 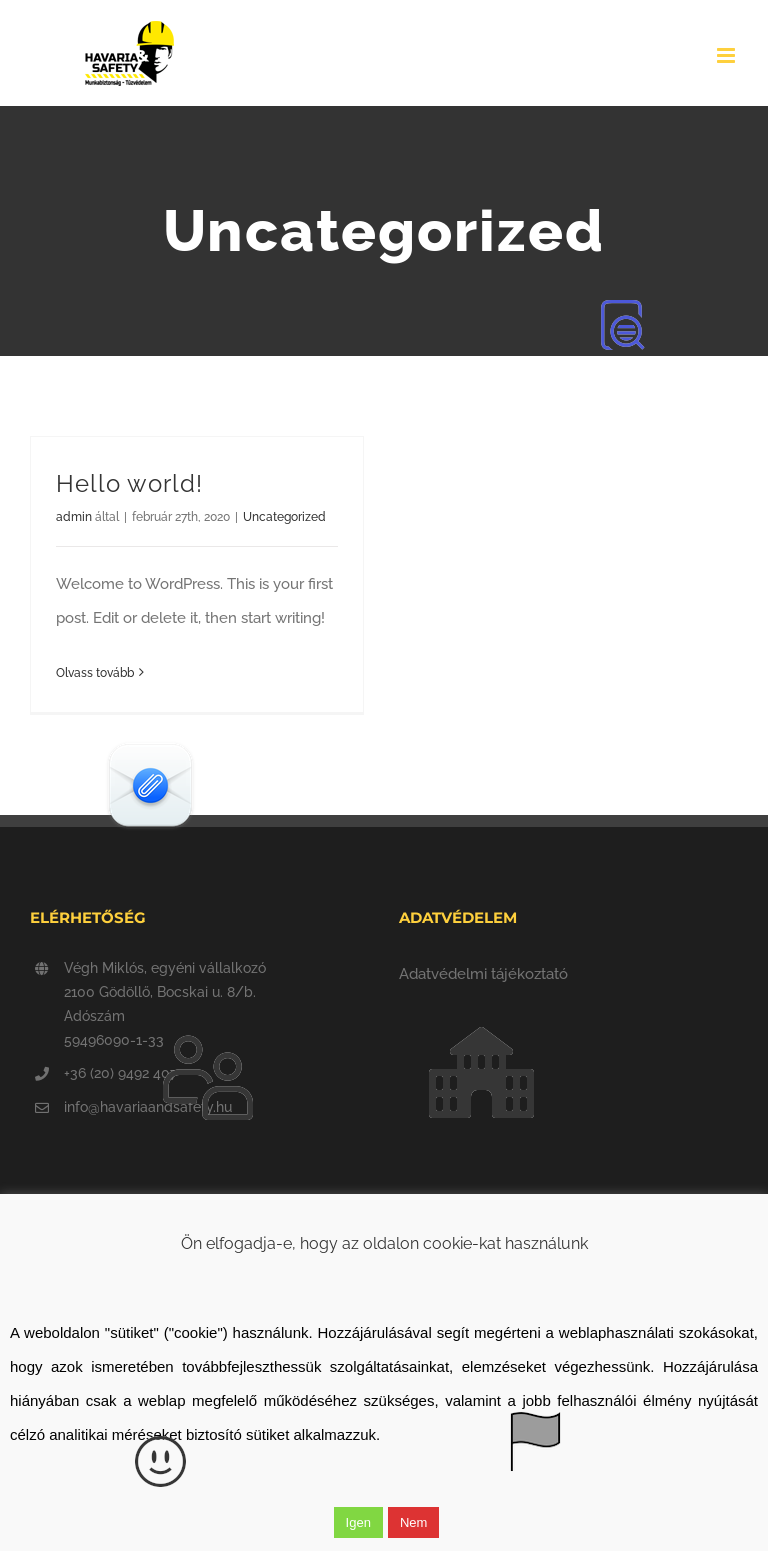 What do you see at coordinates (535, 1441) in the screenshot?
I see `view flagged emails in Mail` at bounding box center [535, 1441].